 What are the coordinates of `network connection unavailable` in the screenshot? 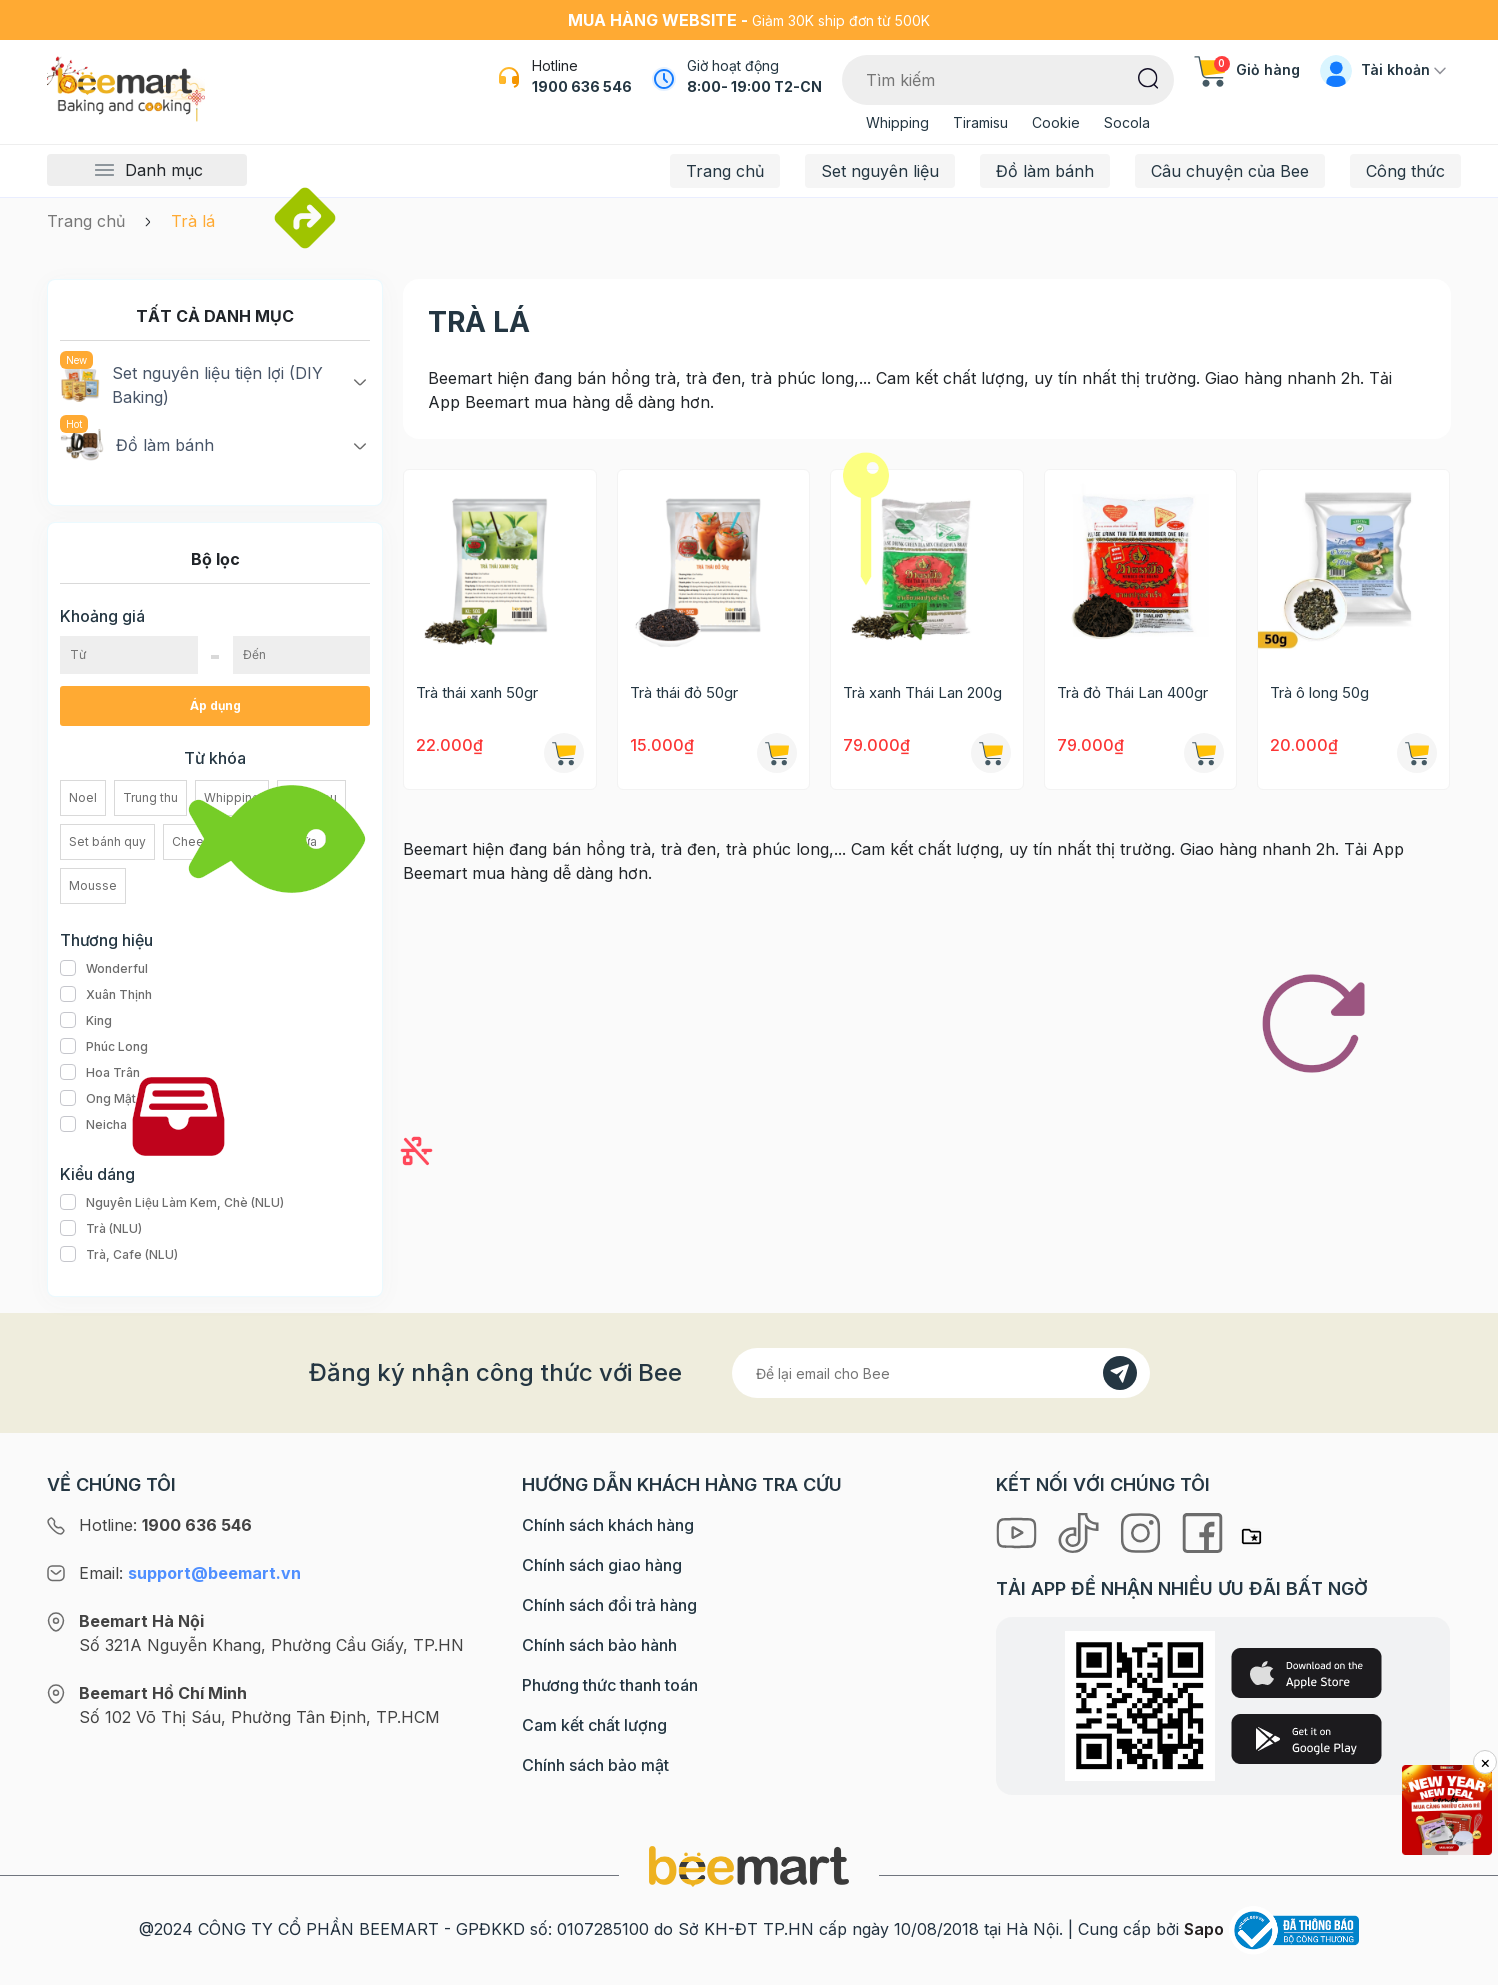 It's located at (416, 1151).